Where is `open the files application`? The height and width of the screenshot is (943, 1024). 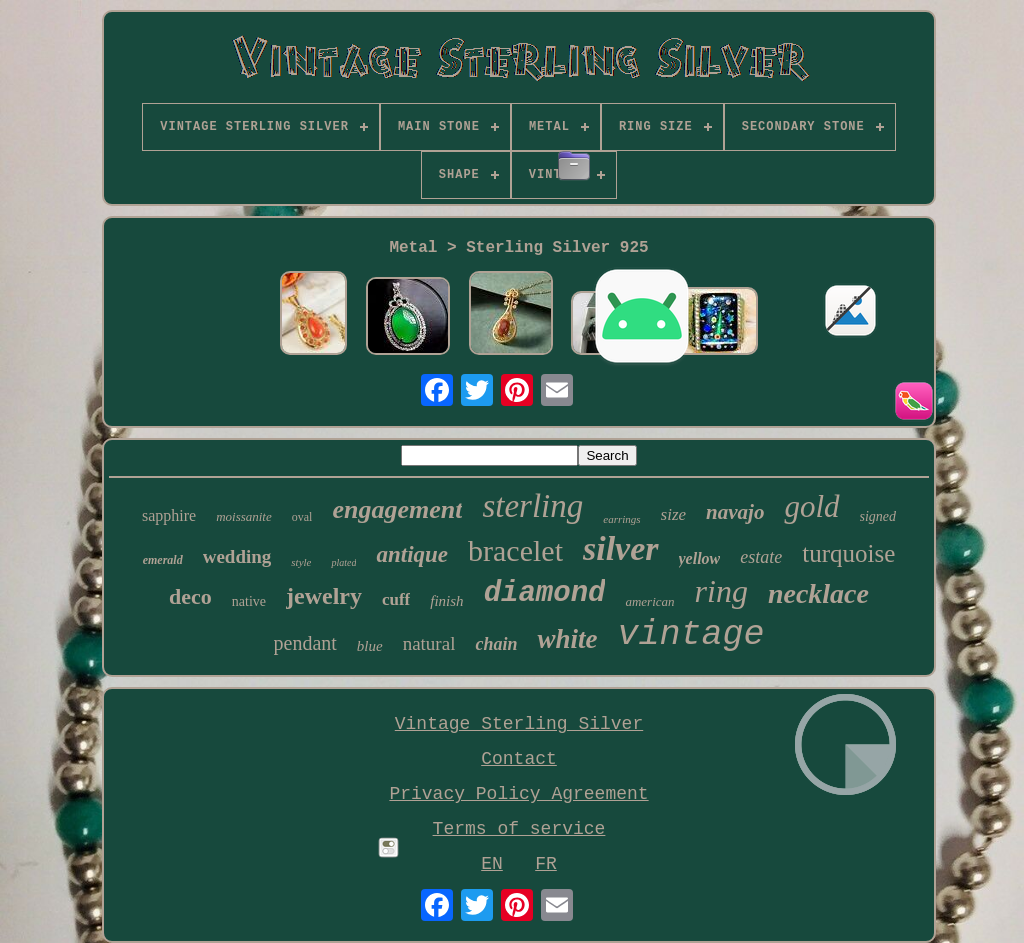
open the files application is located at coordinates (574, 165).